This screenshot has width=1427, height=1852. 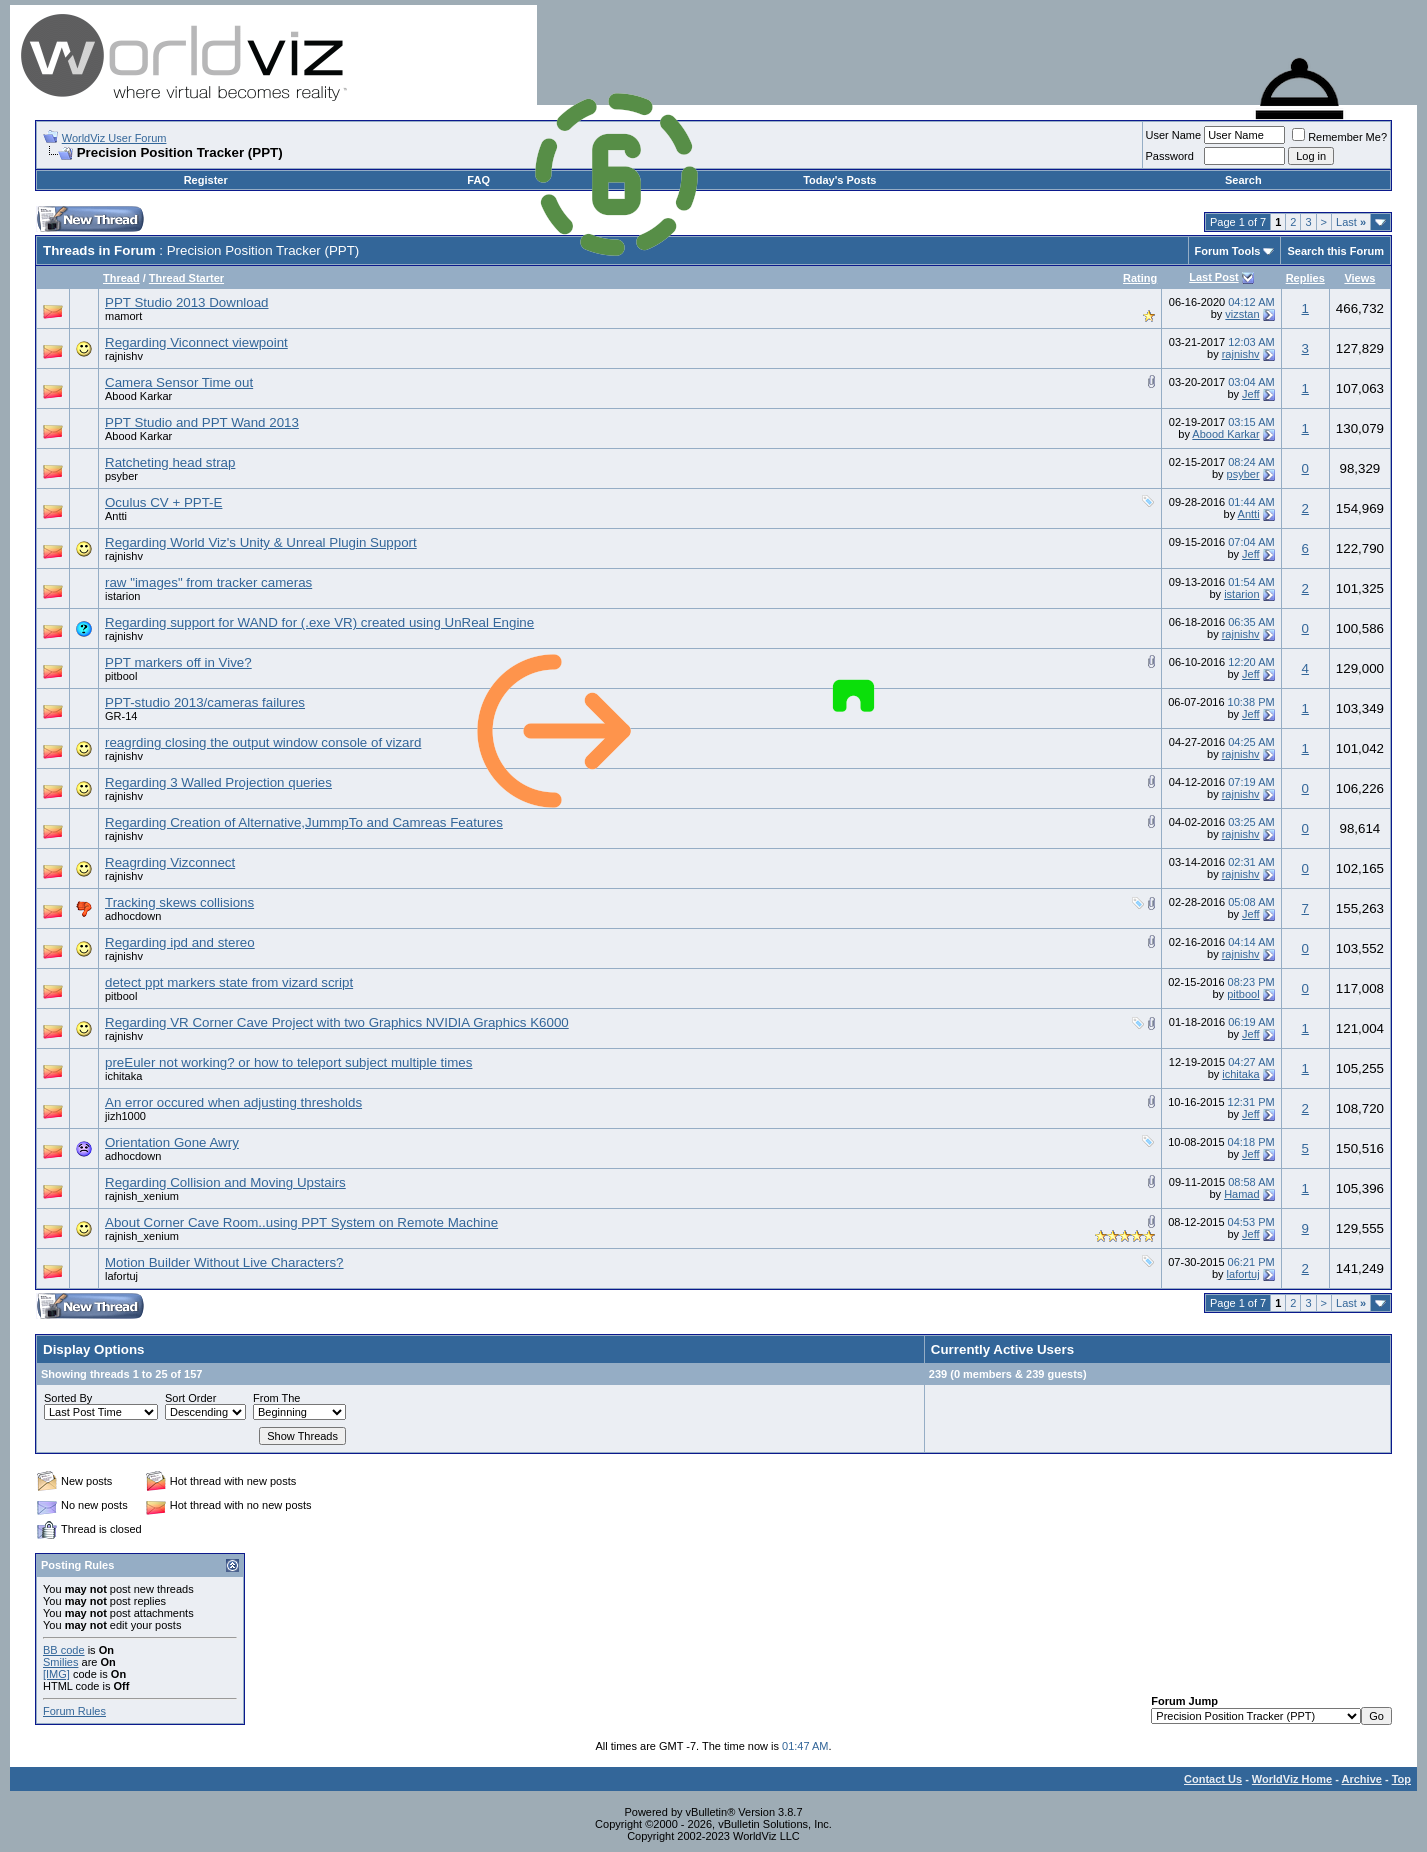 I want to click on step 6 of a multi-step process, so click(x=616, y=174).